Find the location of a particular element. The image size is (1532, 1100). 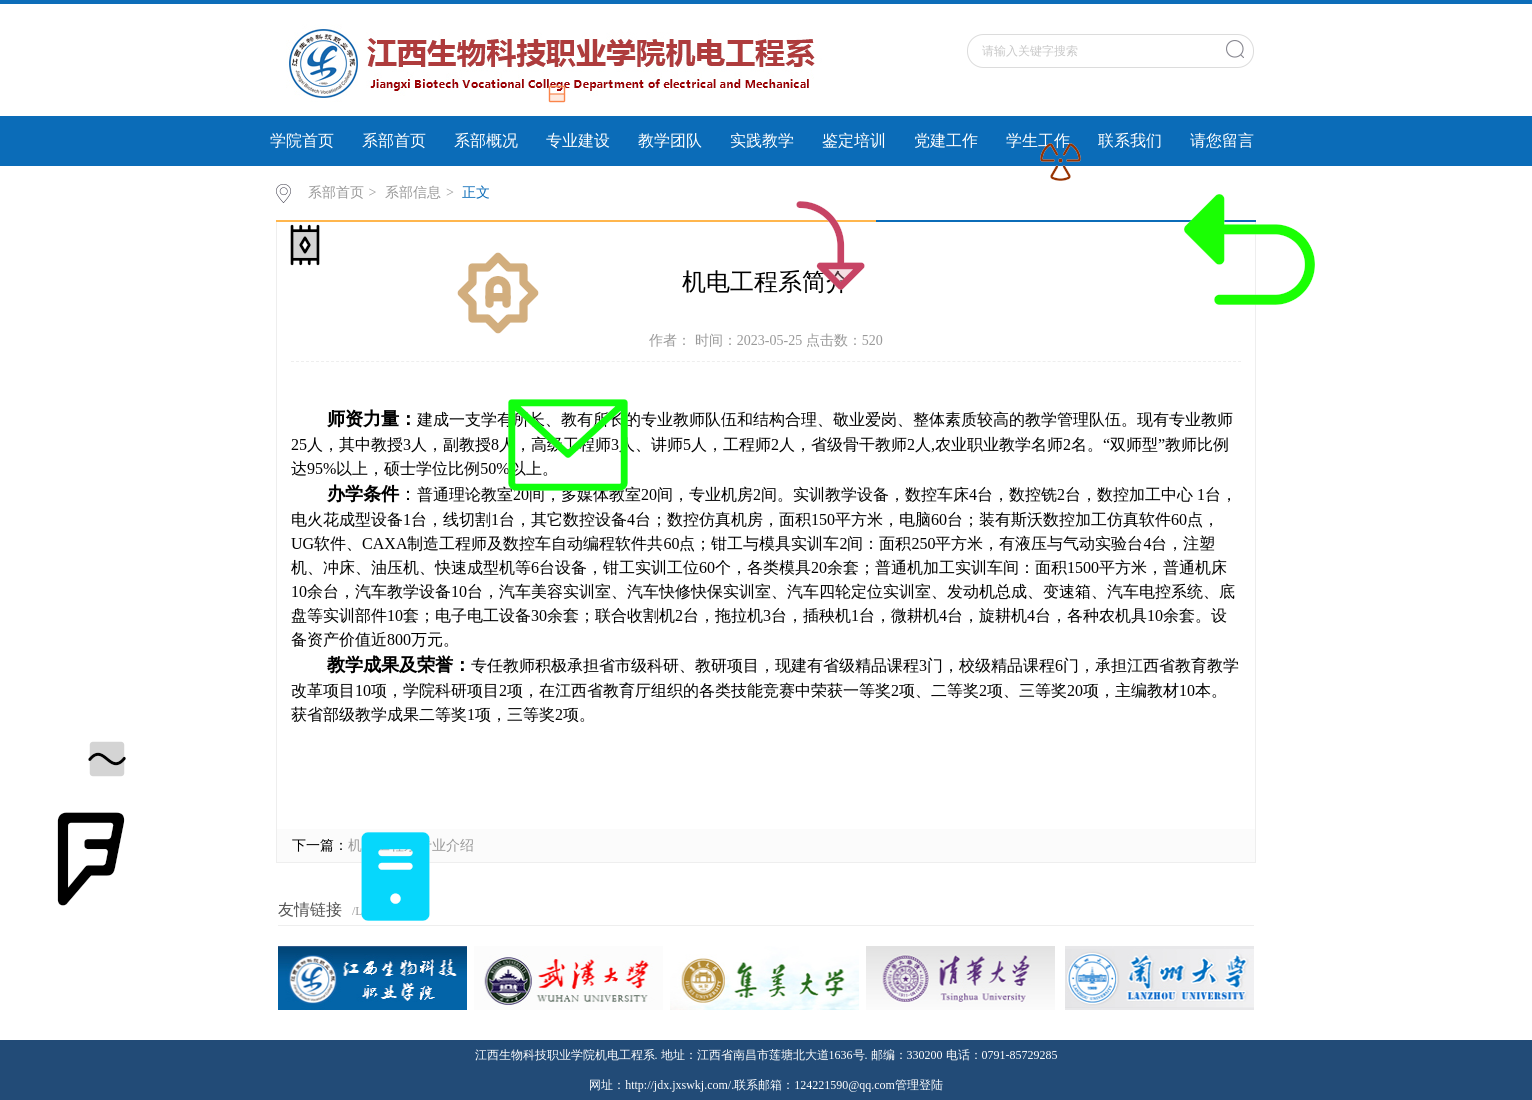

indicates approximate or similar value is located at coordinates (107, 759).